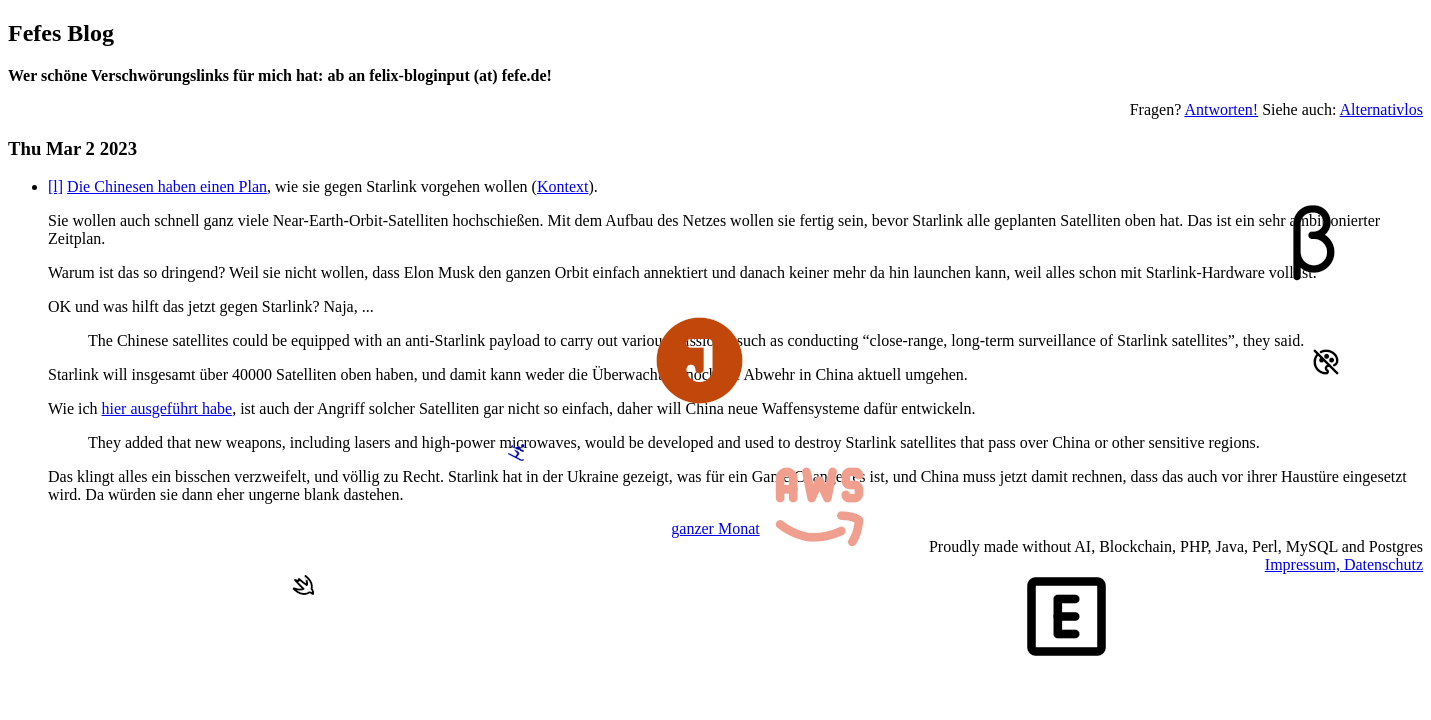 The image size is (1431, 720). I want to click on access skiing or winter sports information, so click(517, 452).